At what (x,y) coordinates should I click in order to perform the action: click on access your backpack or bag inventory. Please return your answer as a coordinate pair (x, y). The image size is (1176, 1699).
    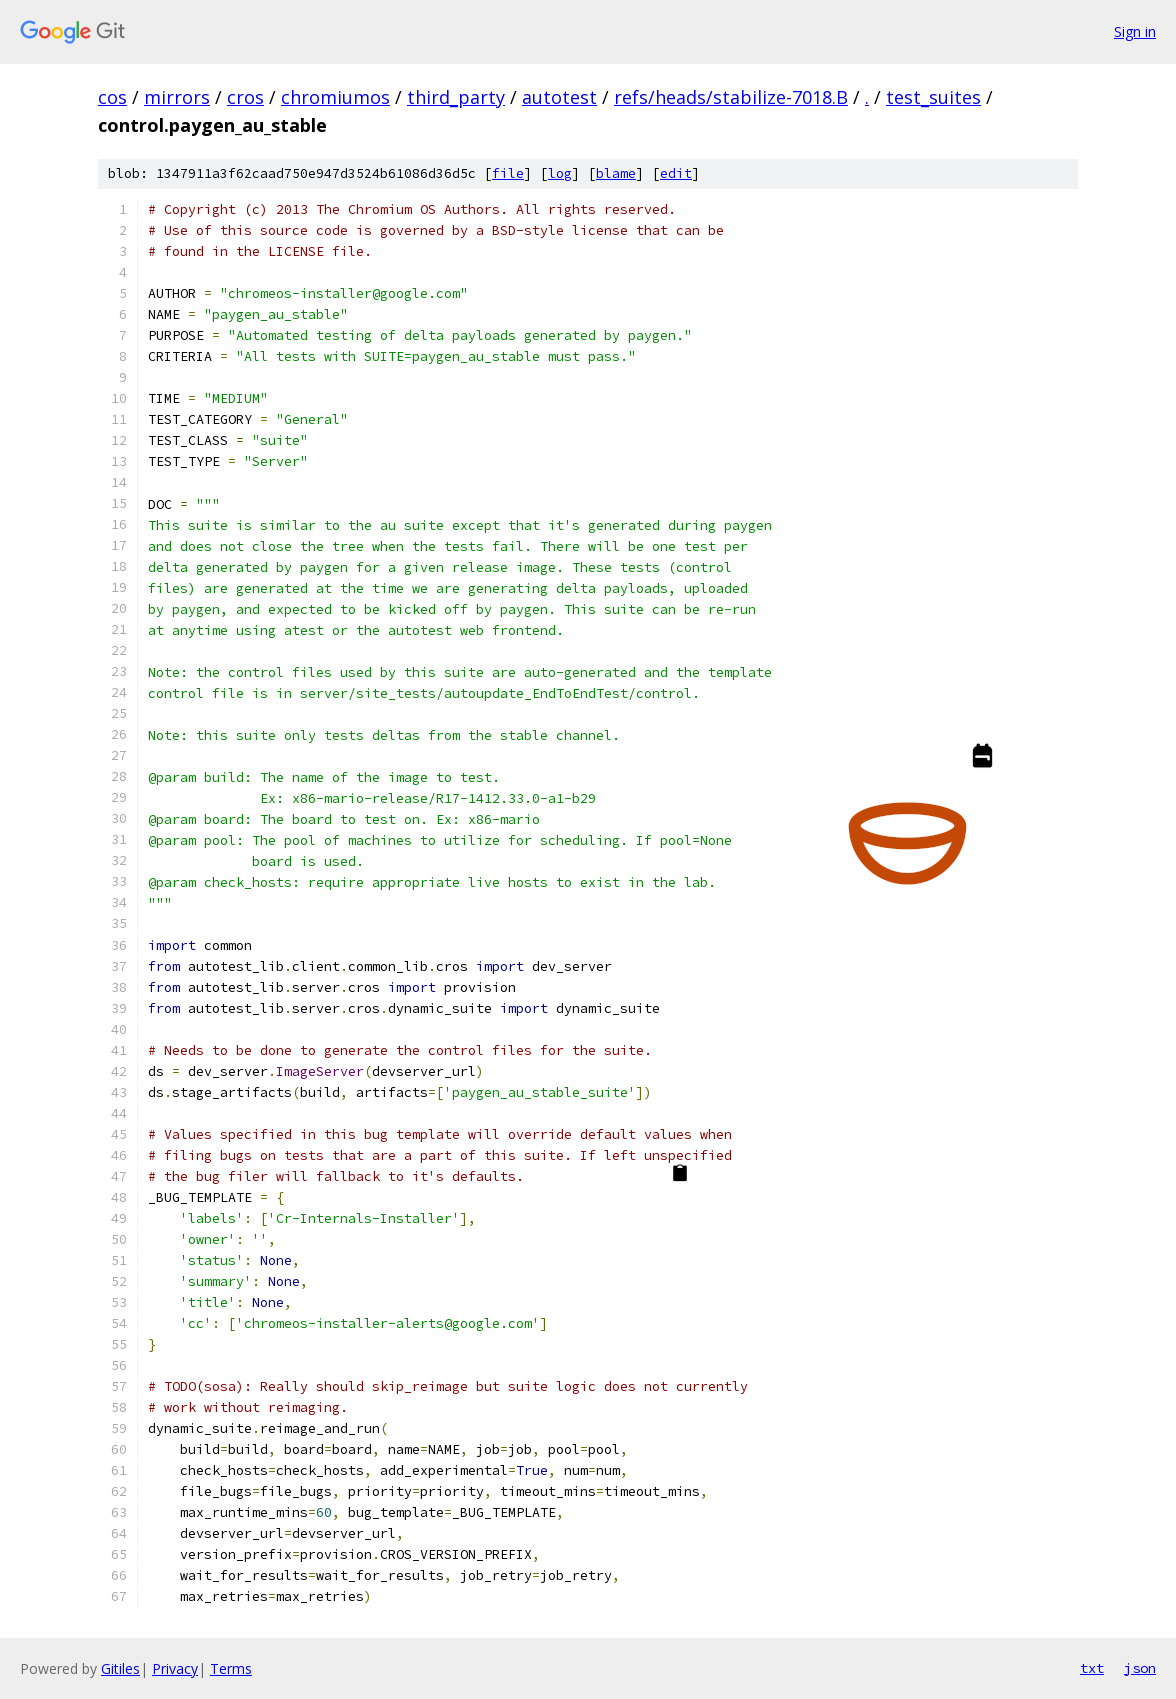
    Looking at the image, I should click on (982, 755).